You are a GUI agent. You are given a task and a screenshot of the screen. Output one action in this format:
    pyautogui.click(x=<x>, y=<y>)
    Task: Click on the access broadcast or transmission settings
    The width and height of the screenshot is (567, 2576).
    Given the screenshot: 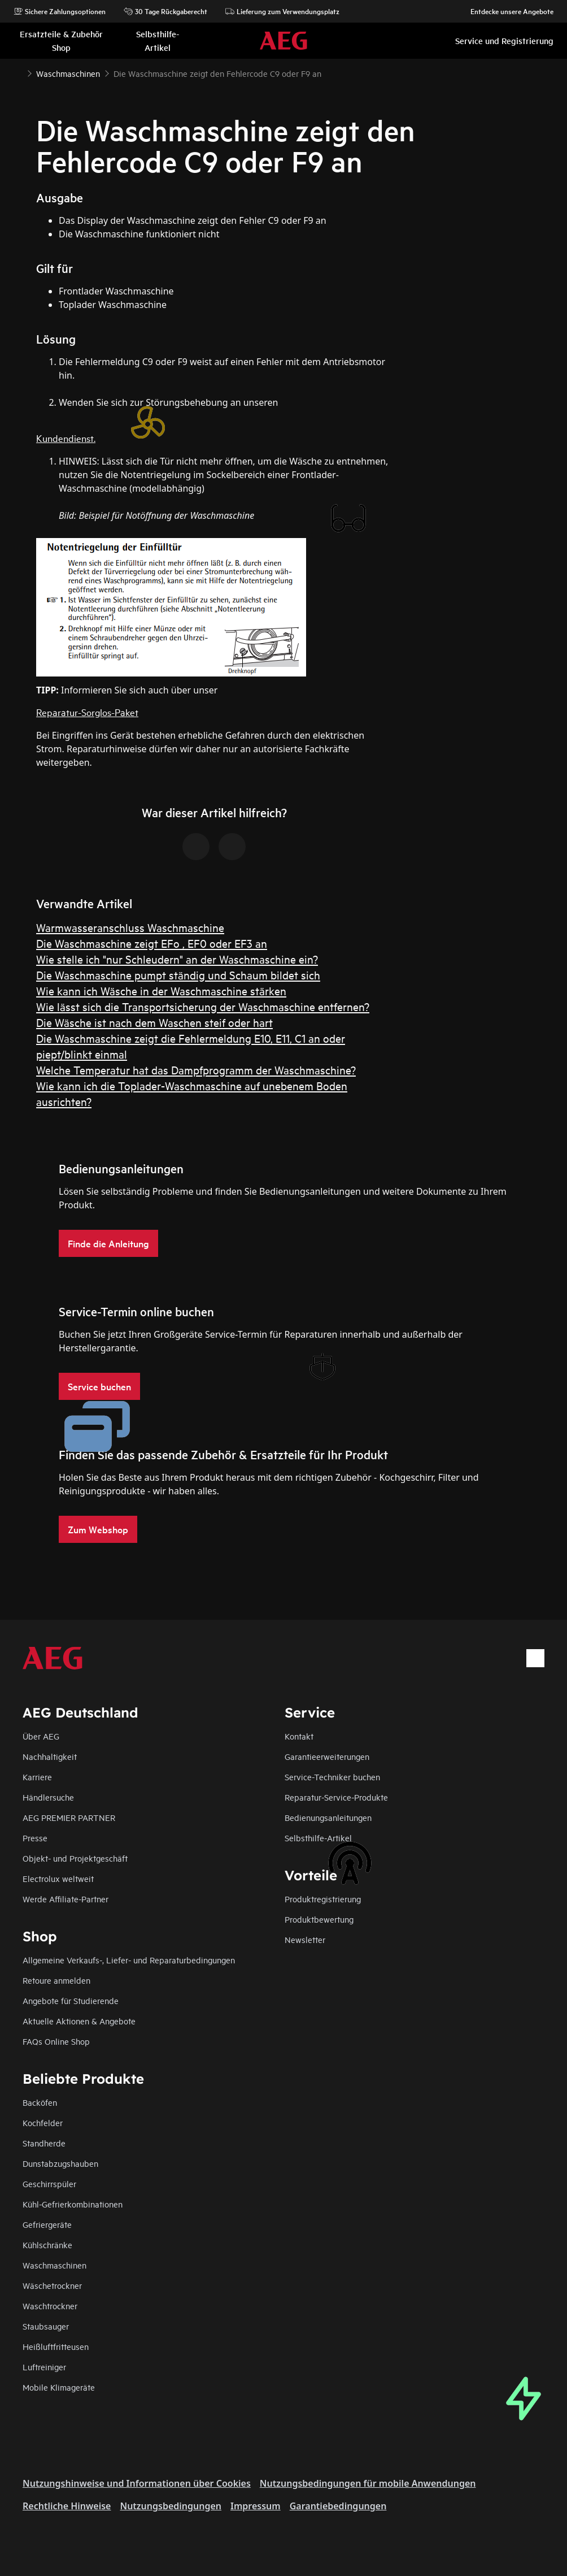 What is the action you would take?
    pyautogui.click(x=350, y=1863)
    